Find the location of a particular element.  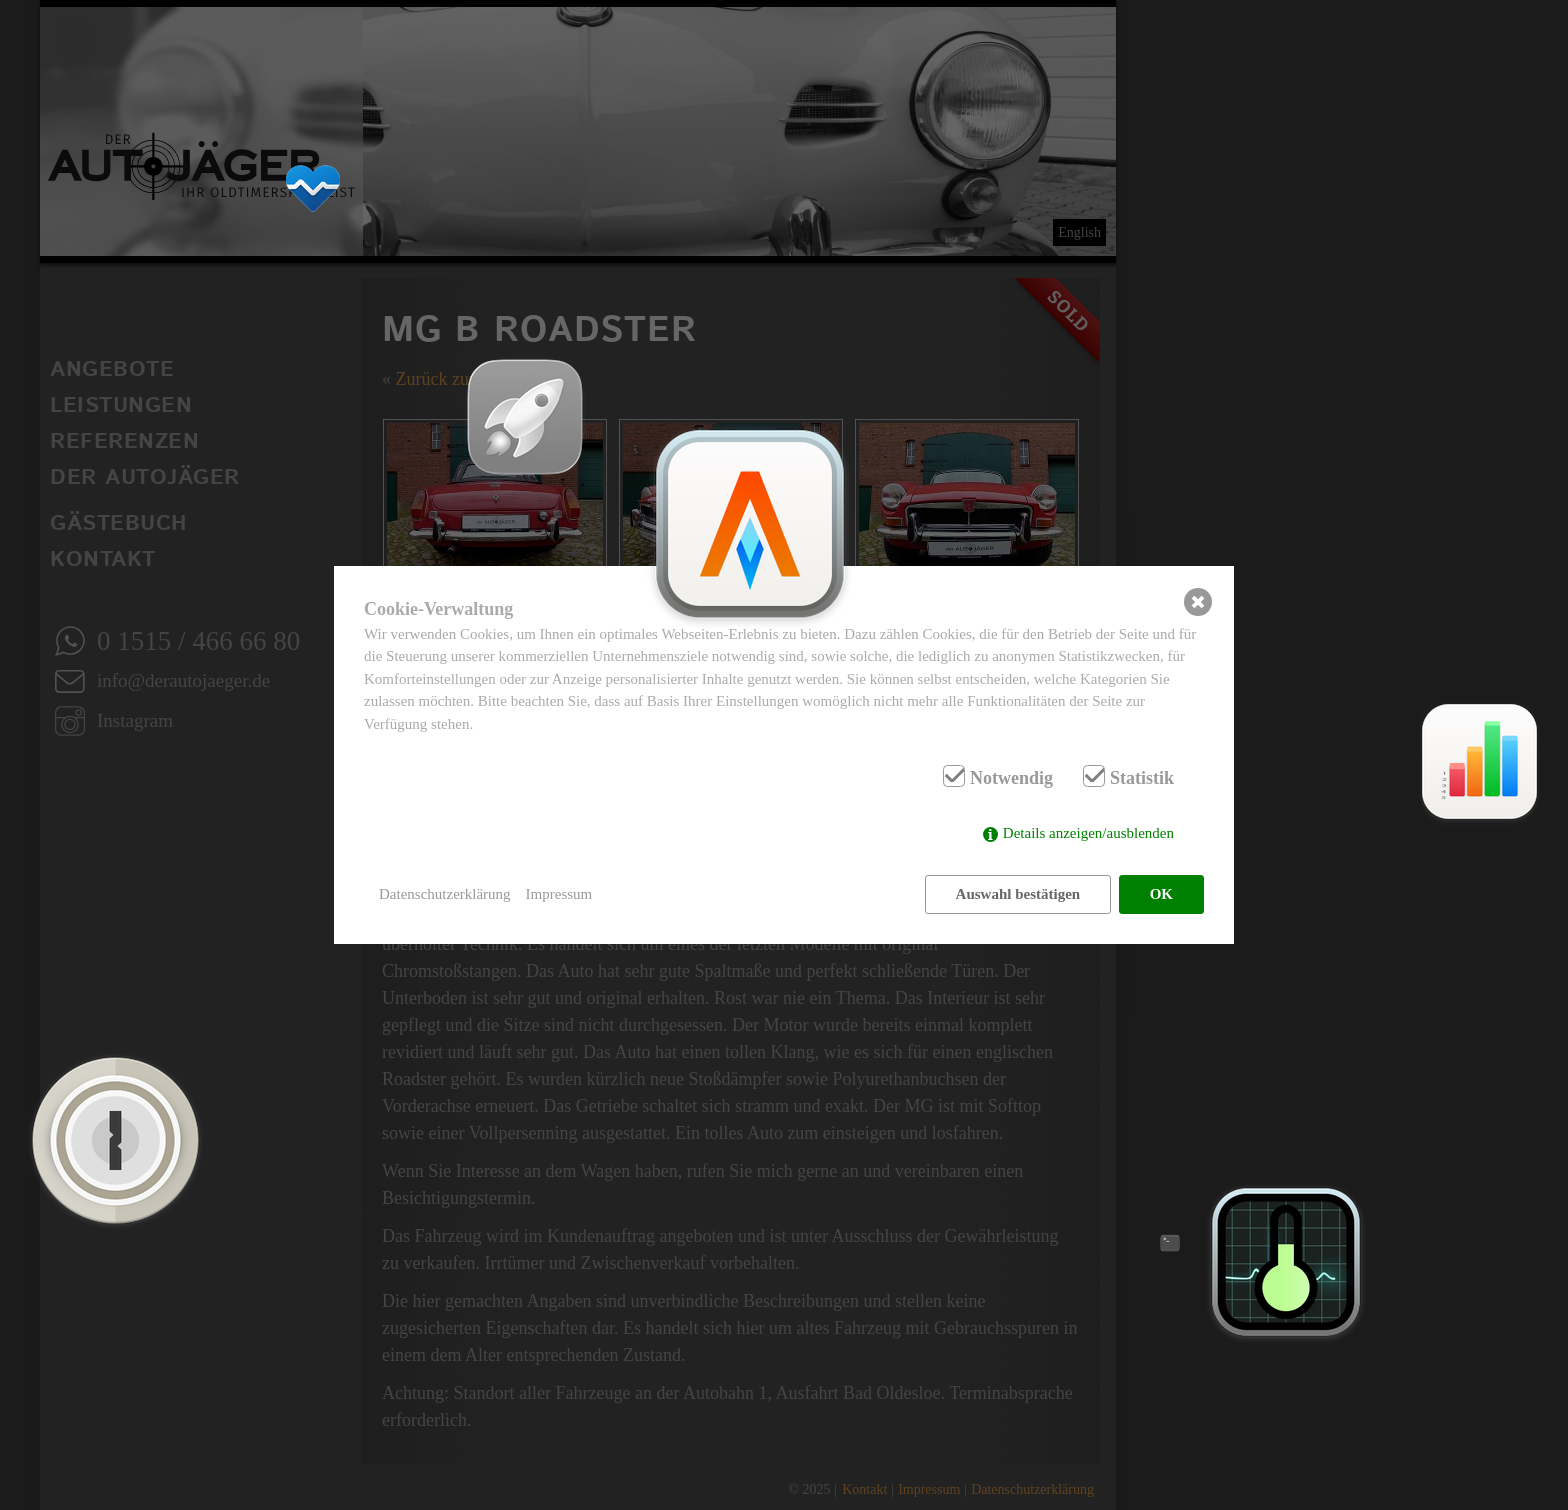

open the health app is located at coordinates (313, 188).